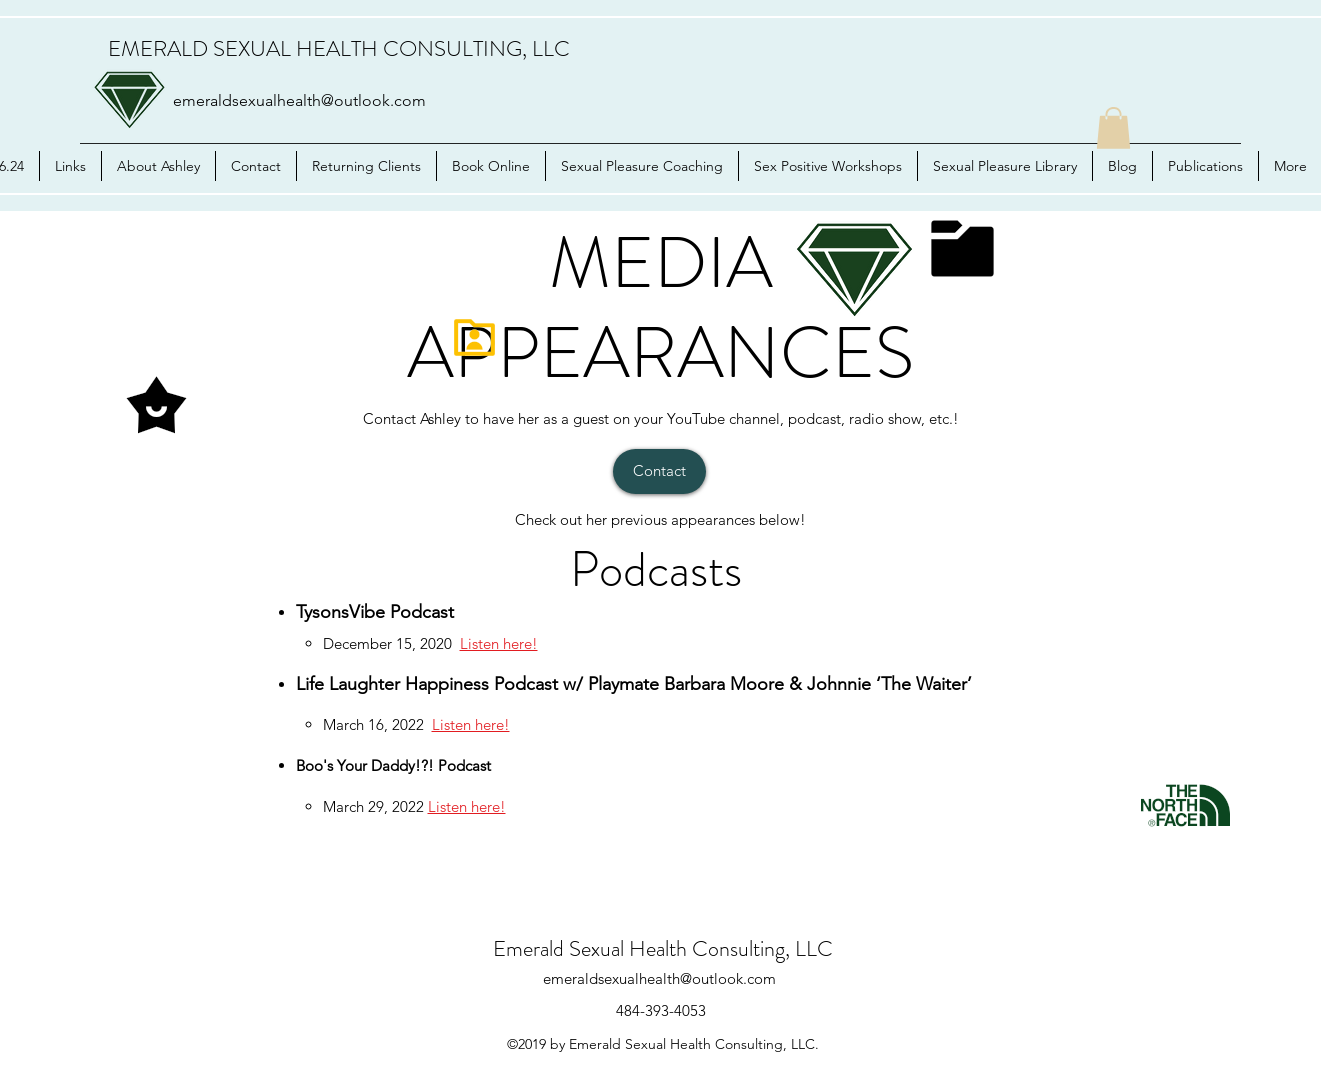 Image resolution: width=1321 pixels, height=1066 pixels. I want to click on indicates a favorite or starred item with positive feedback, so click(156, 406).